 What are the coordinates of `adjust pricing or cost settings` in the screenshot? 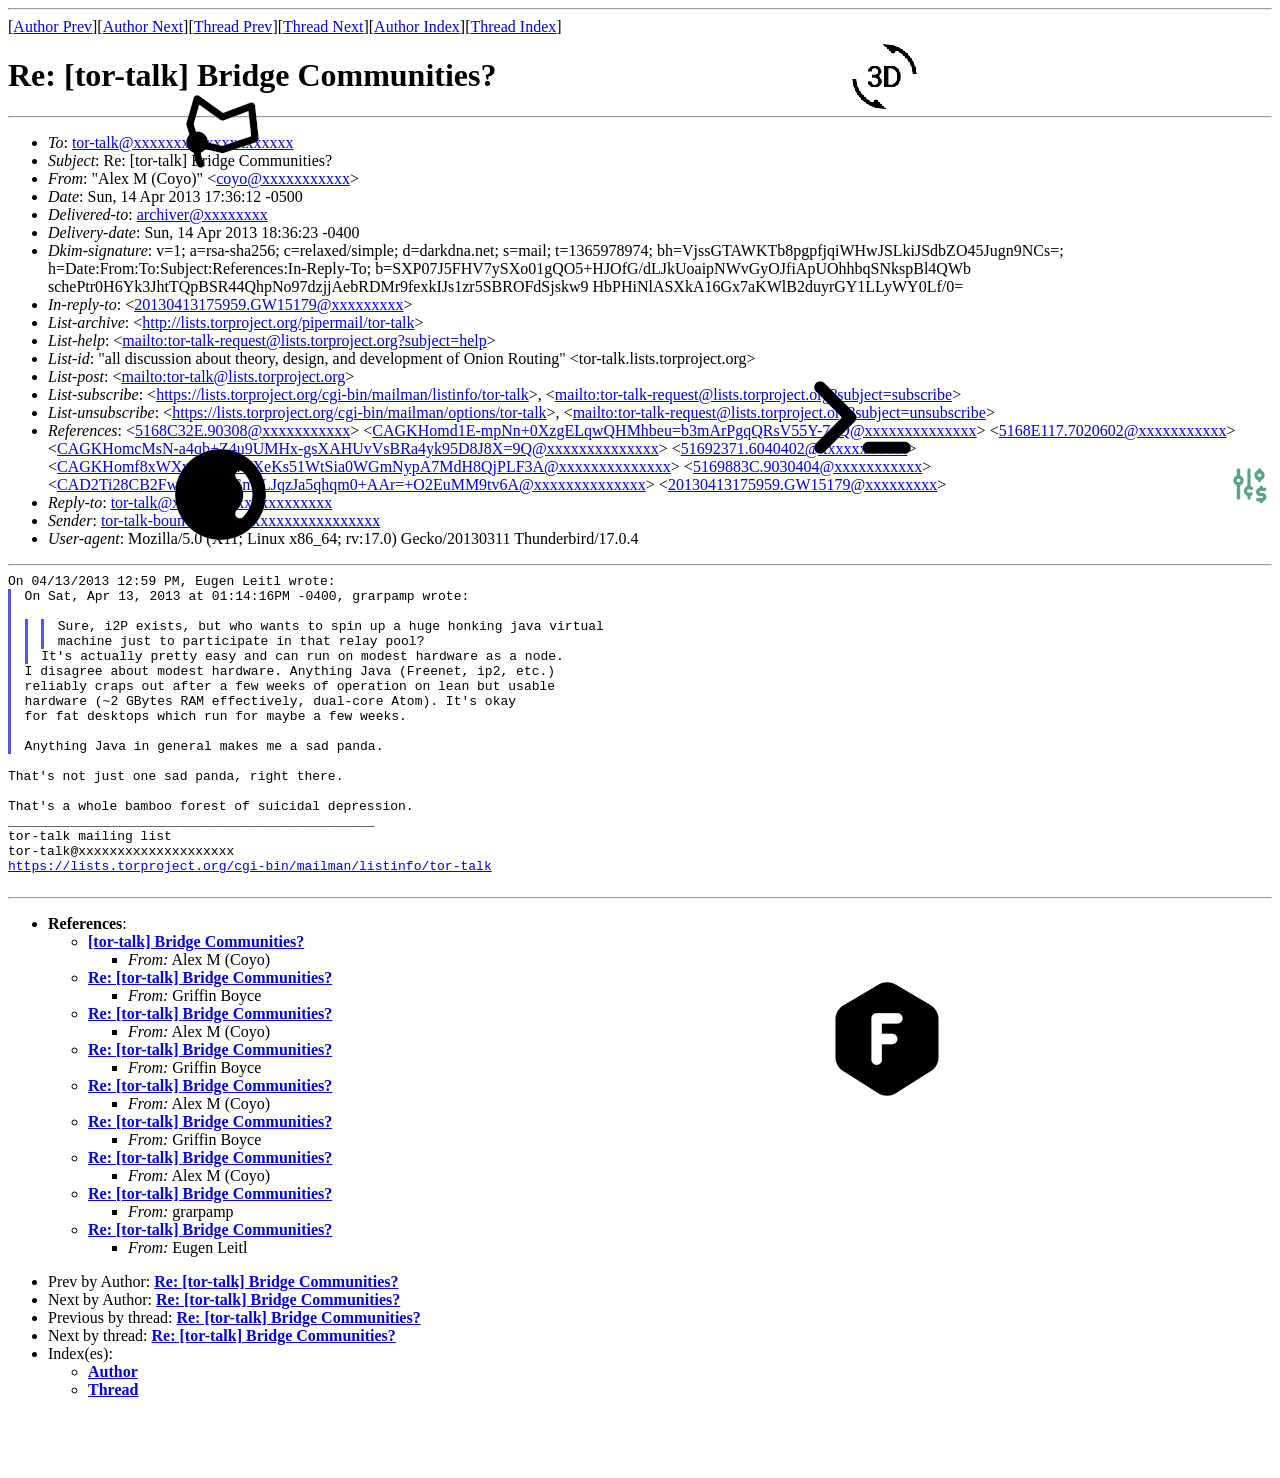 It's located at (1249, 484).